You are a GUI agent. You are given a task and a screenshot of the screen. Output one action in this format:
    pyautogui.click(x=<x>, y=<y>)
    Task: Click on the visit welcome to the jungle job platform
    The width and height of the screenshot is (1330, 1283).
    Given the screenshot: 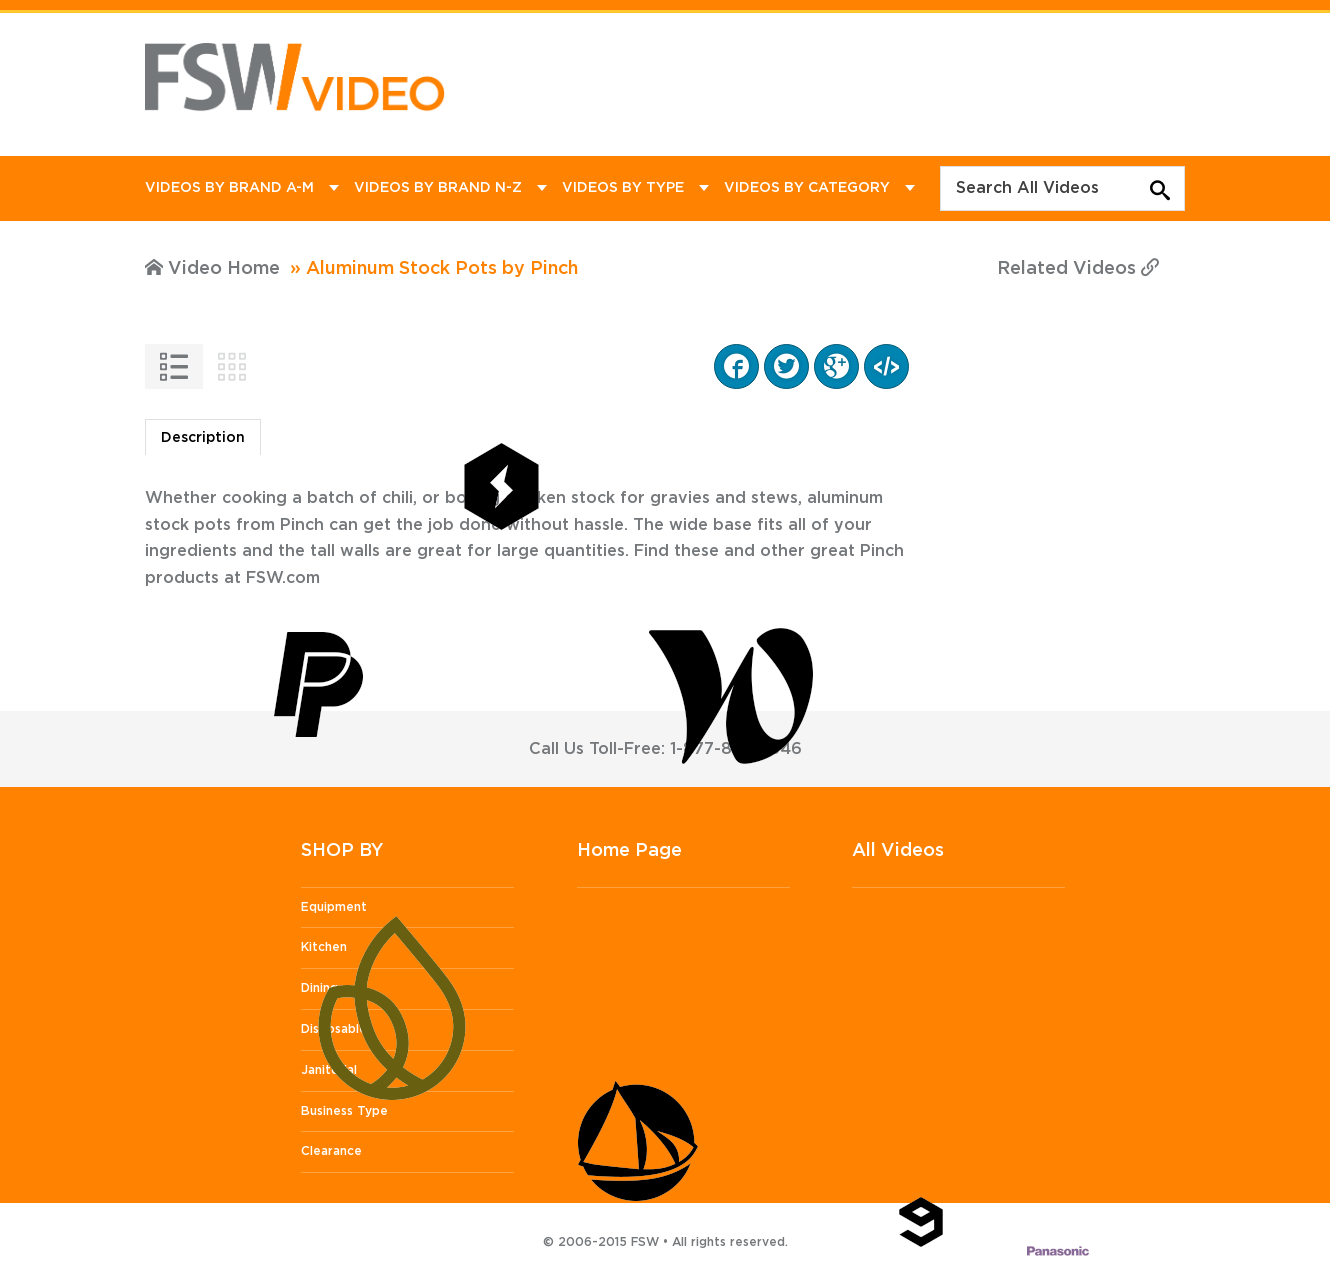 What is the action you would take?
    pyautogui.click(x=731, y=696)
    